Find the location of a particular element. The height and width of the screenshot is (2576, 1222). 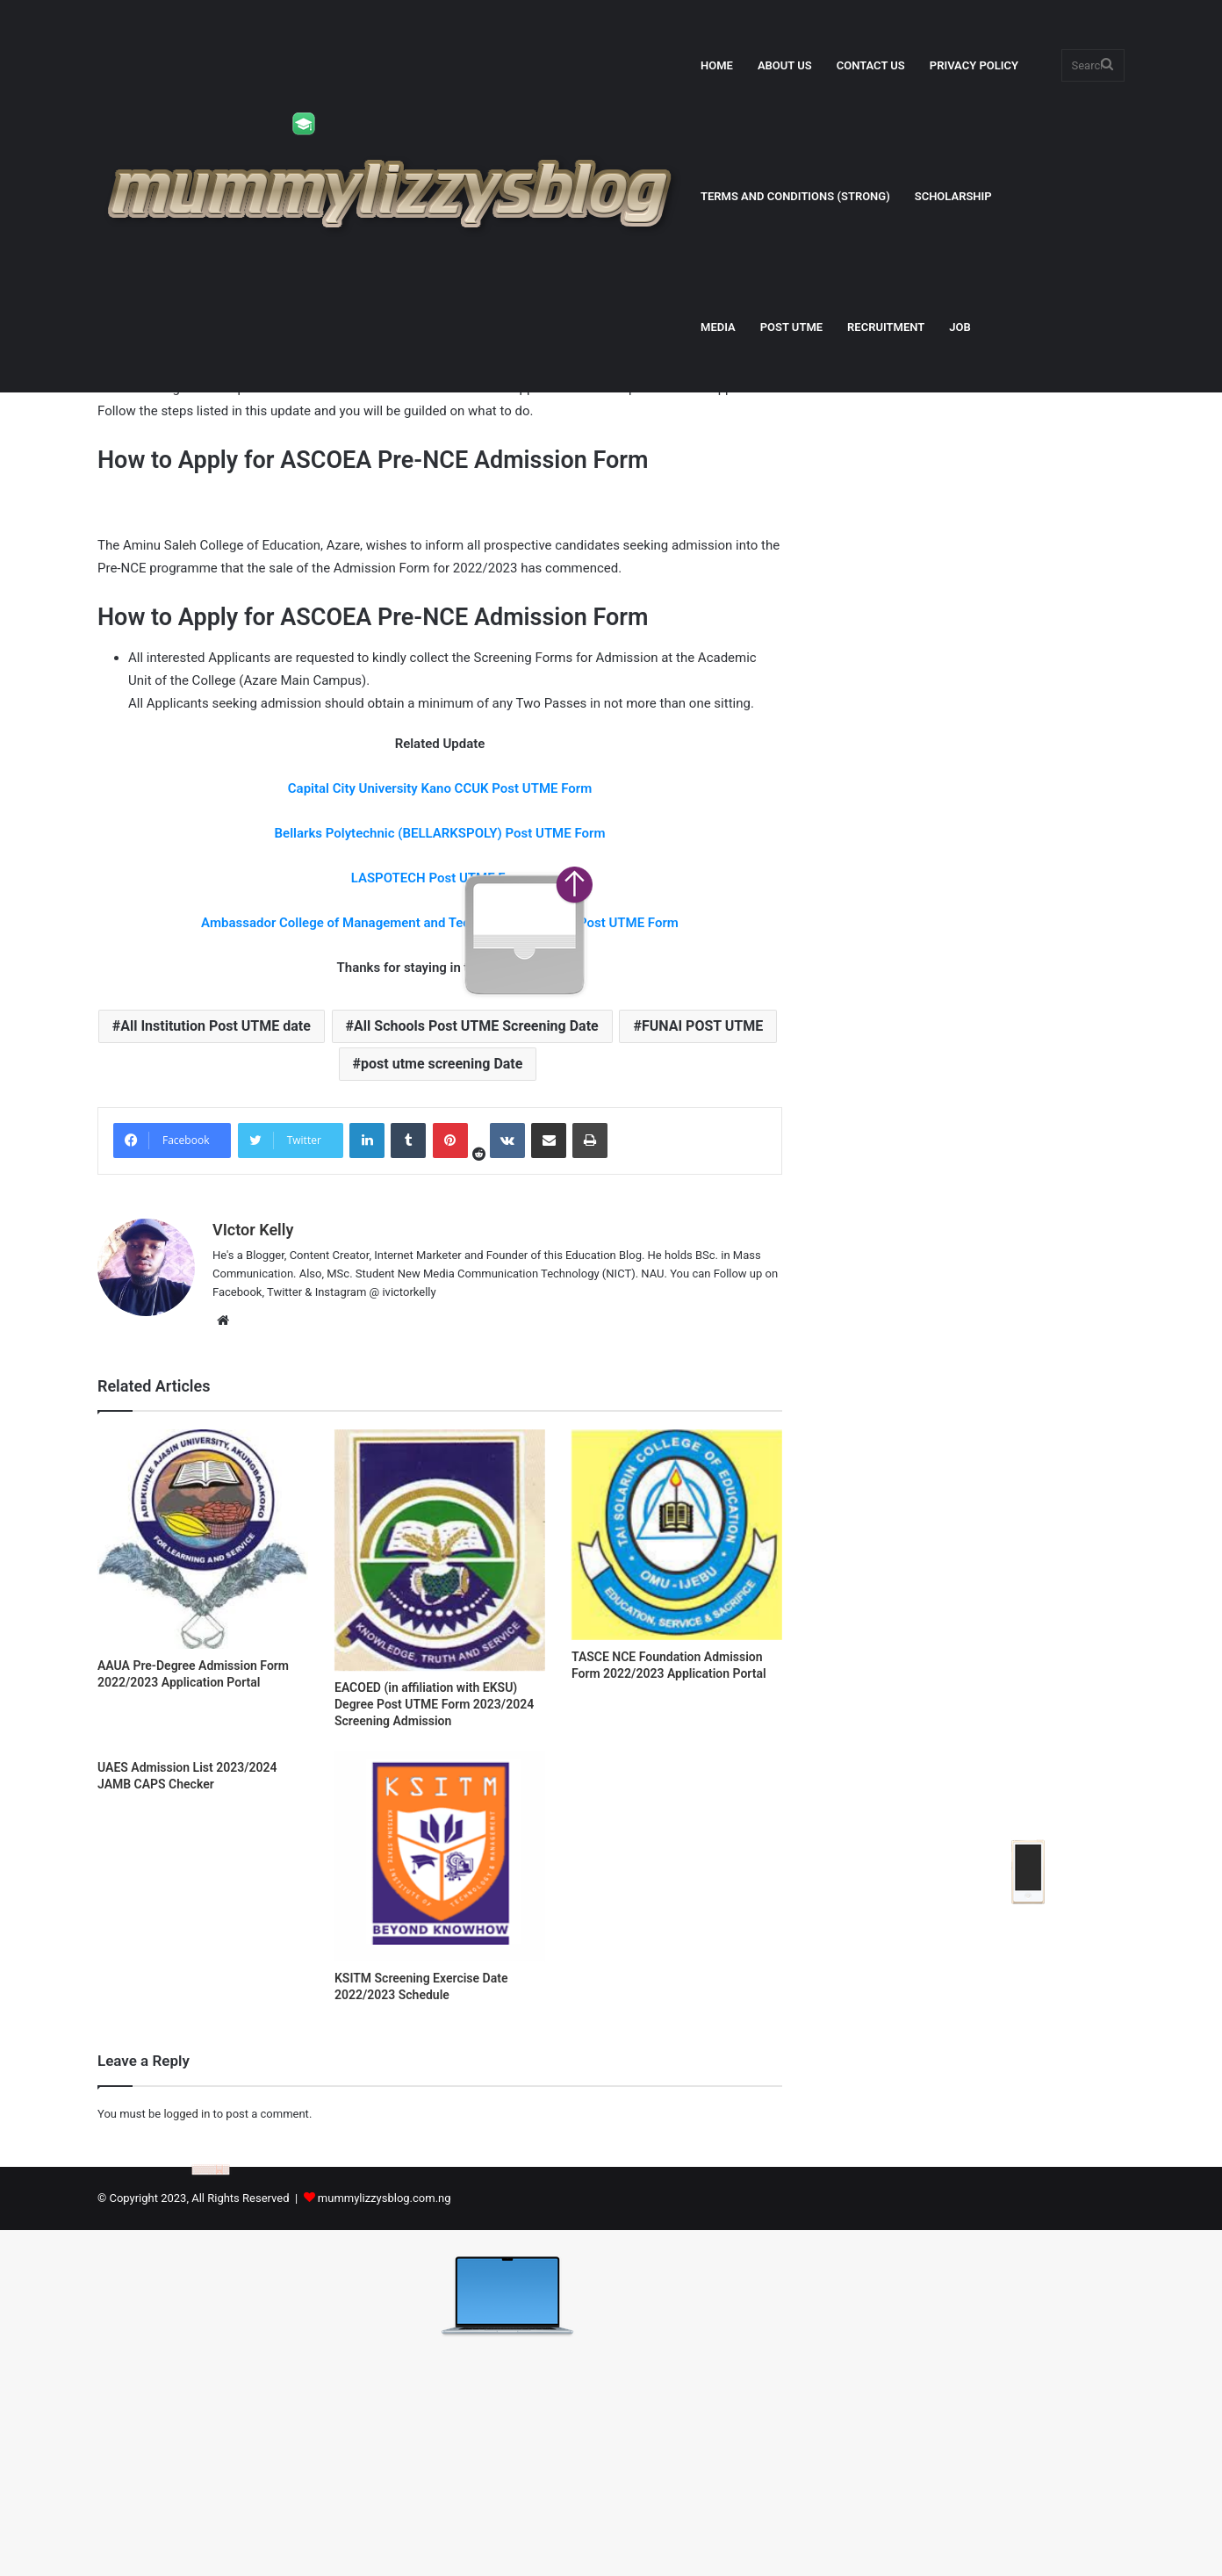

view emails waiting to be sent is located at coordinates (524, 934).